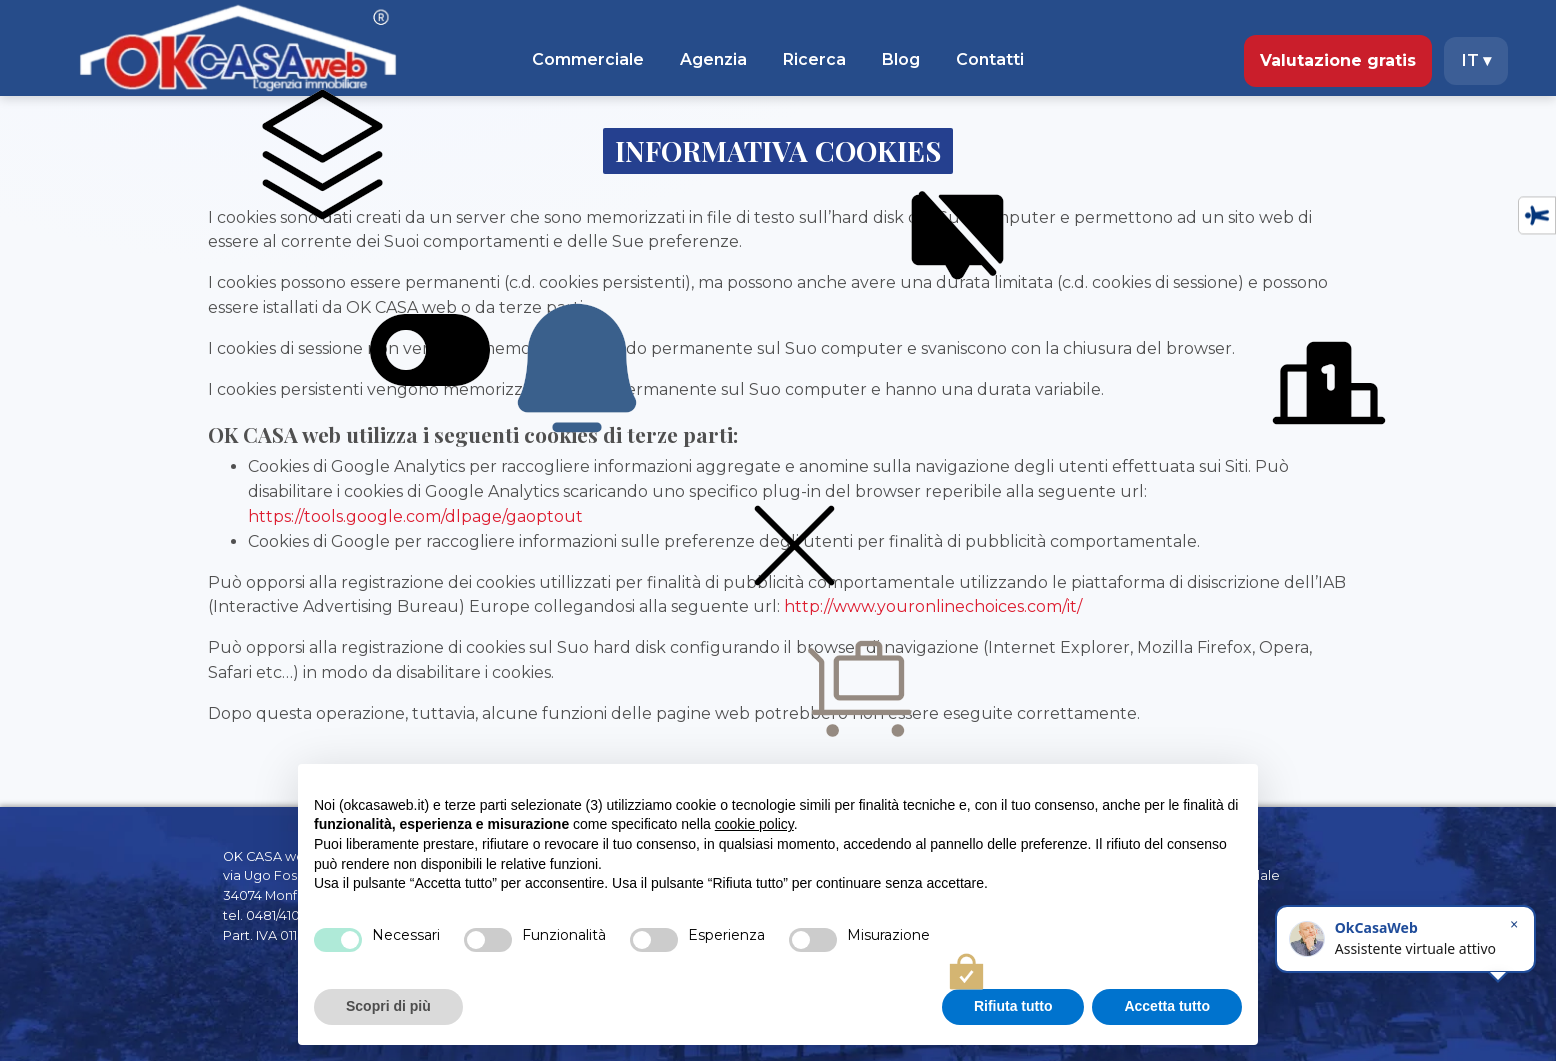  I want to click on view layers or stacked items, so click(322, 154).